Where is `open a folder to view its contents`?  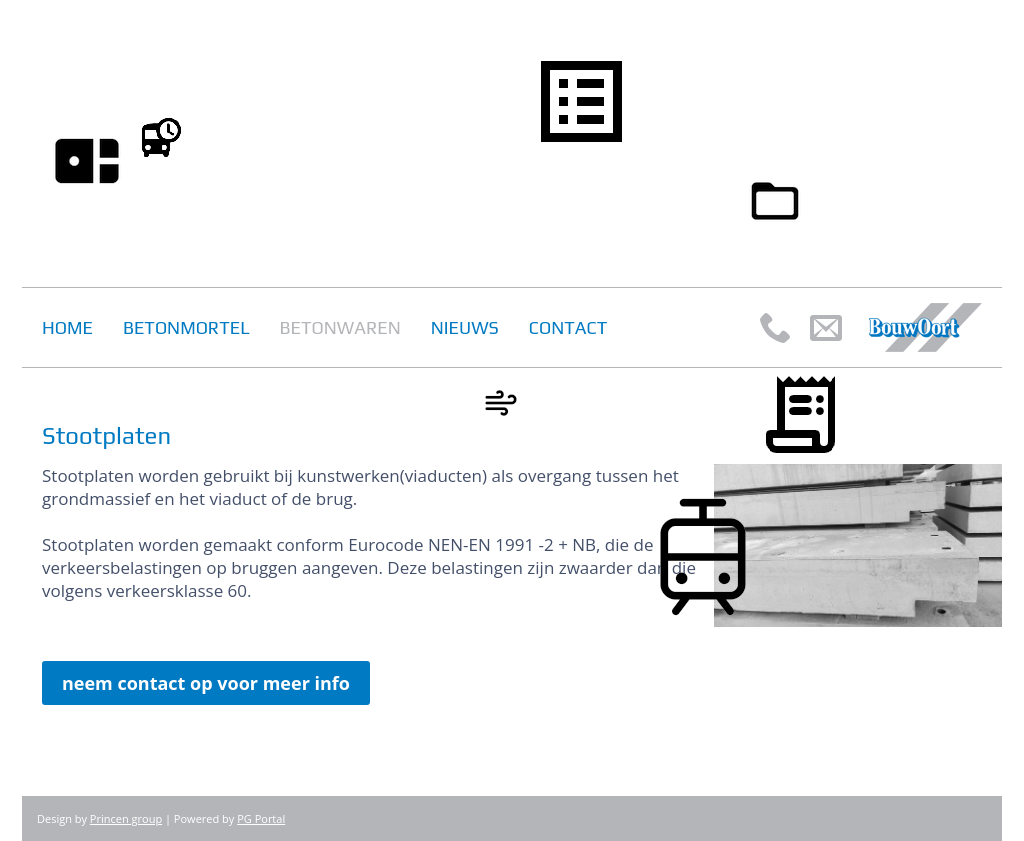 open a folder to view its contents is located at coordinates (775, 201).